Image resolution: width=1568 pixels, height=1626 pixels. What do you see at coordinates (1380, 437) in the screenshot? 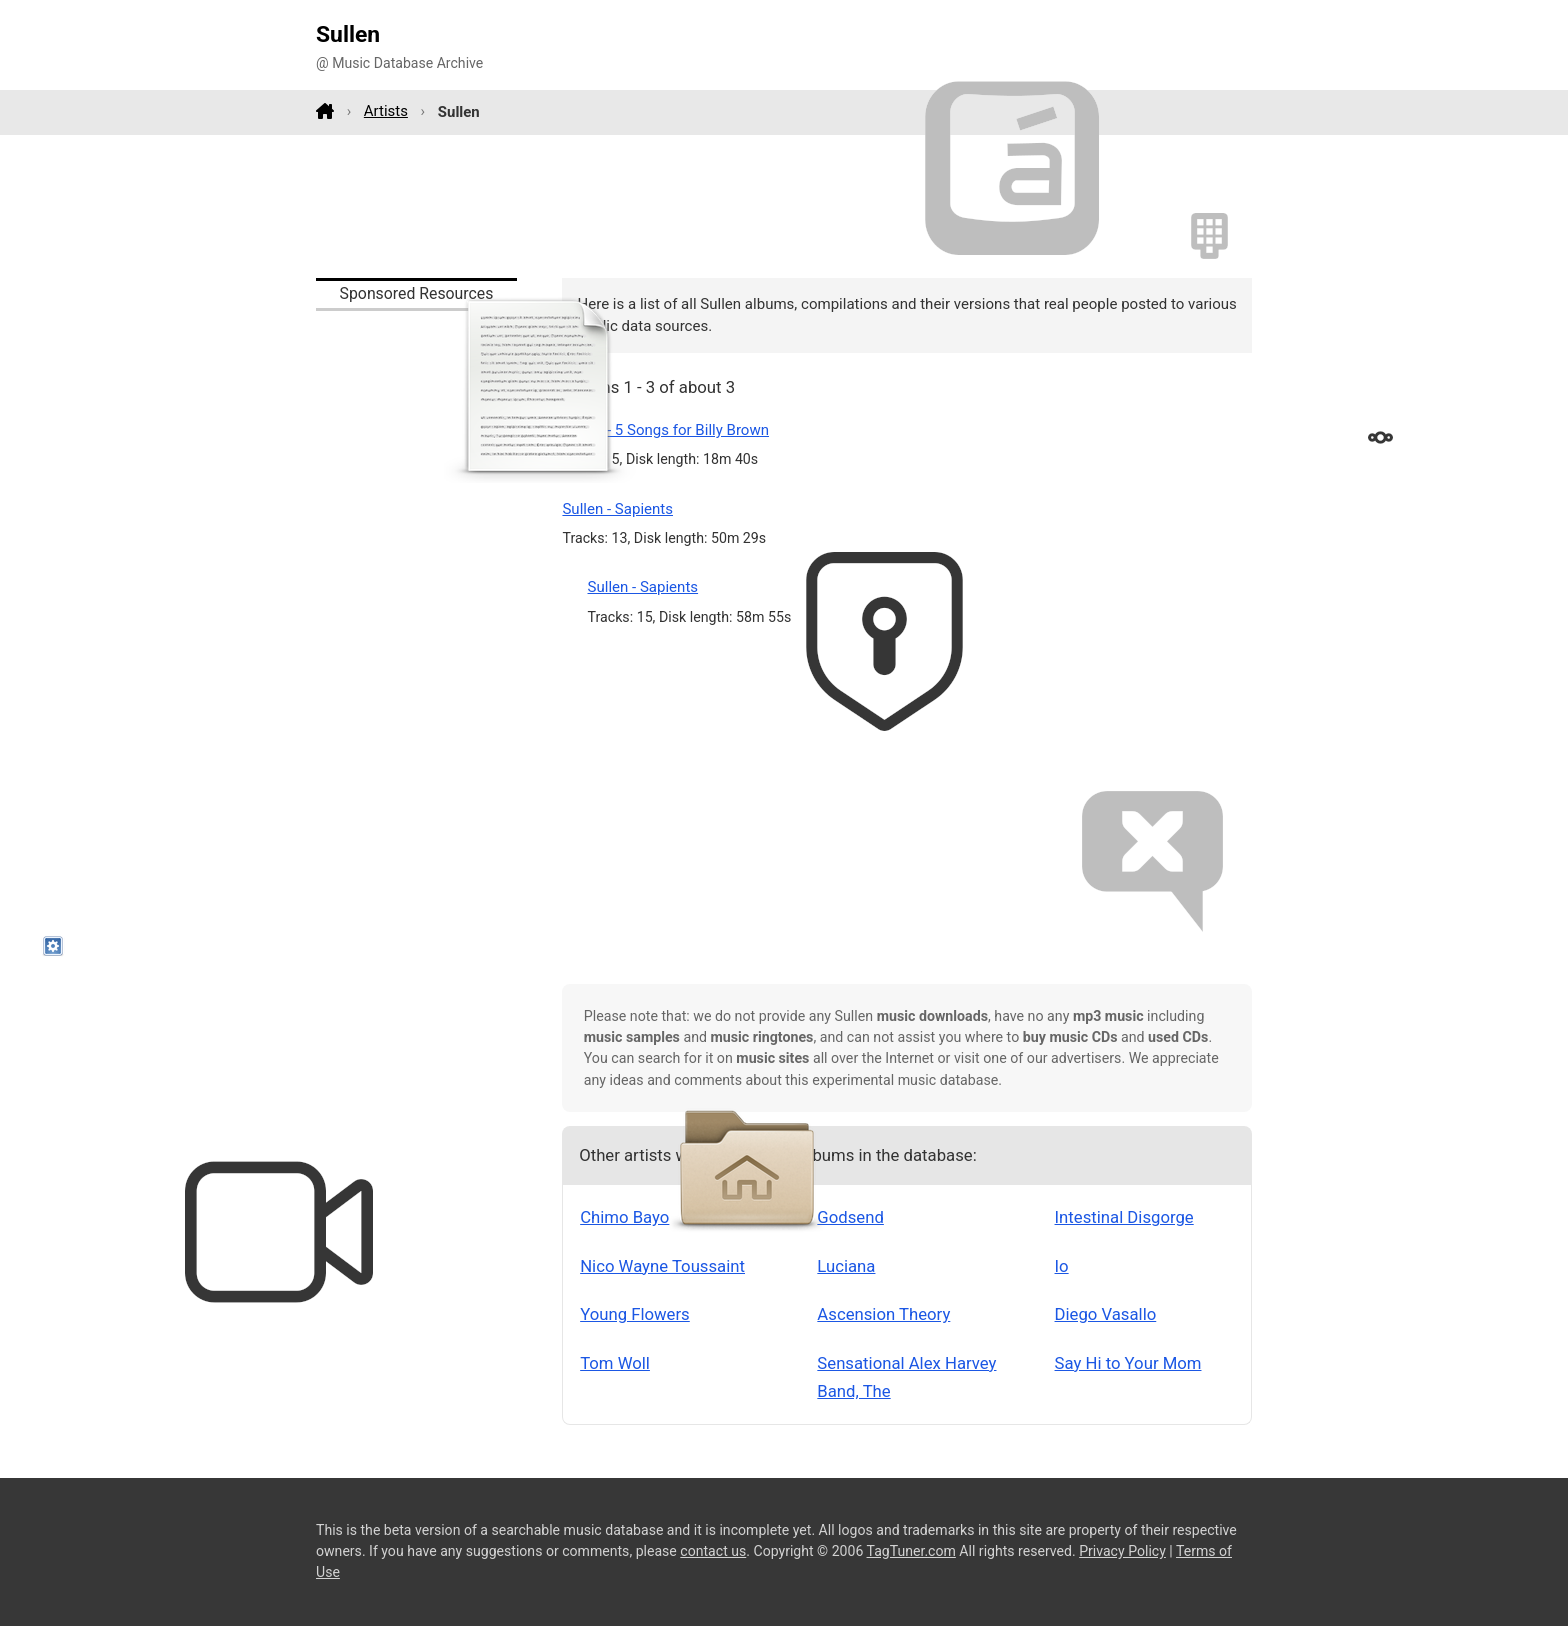
I see `connect to owncloud account` at bounding box center [1380, 437].